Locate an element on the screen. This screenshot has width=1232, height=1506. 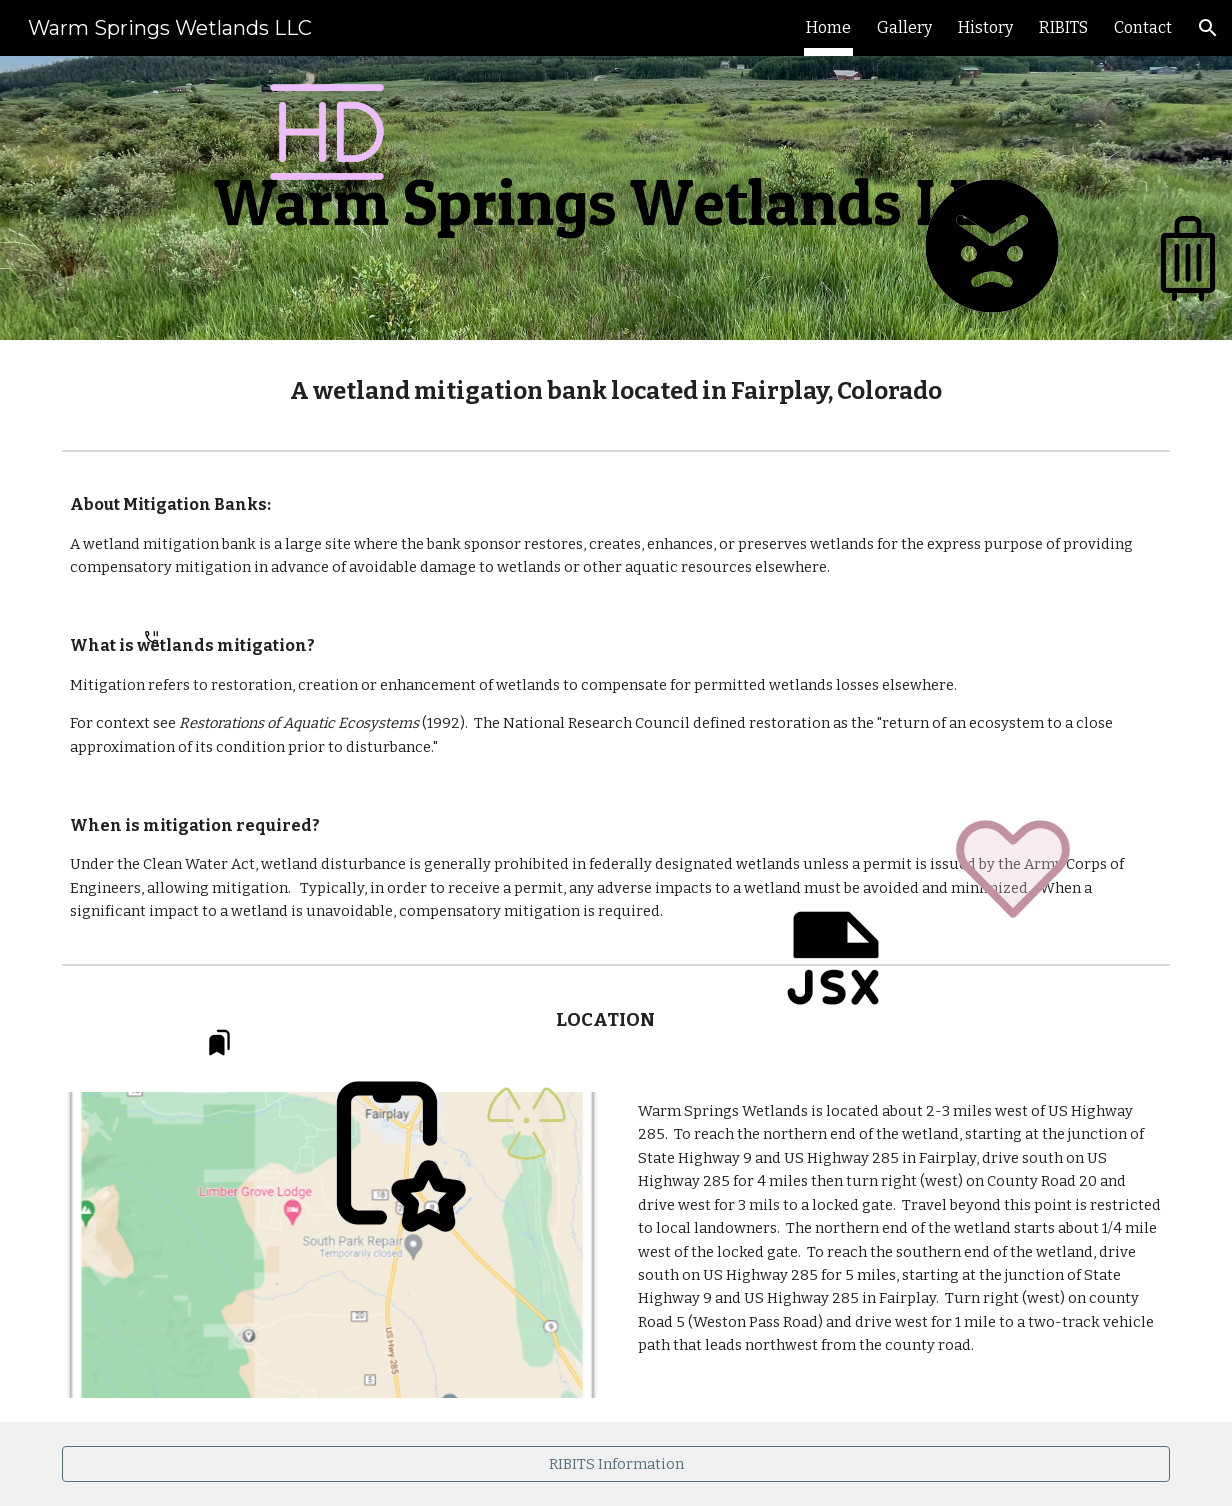
indicate angry or frustrated reaction is located at coordinates (992, 246).